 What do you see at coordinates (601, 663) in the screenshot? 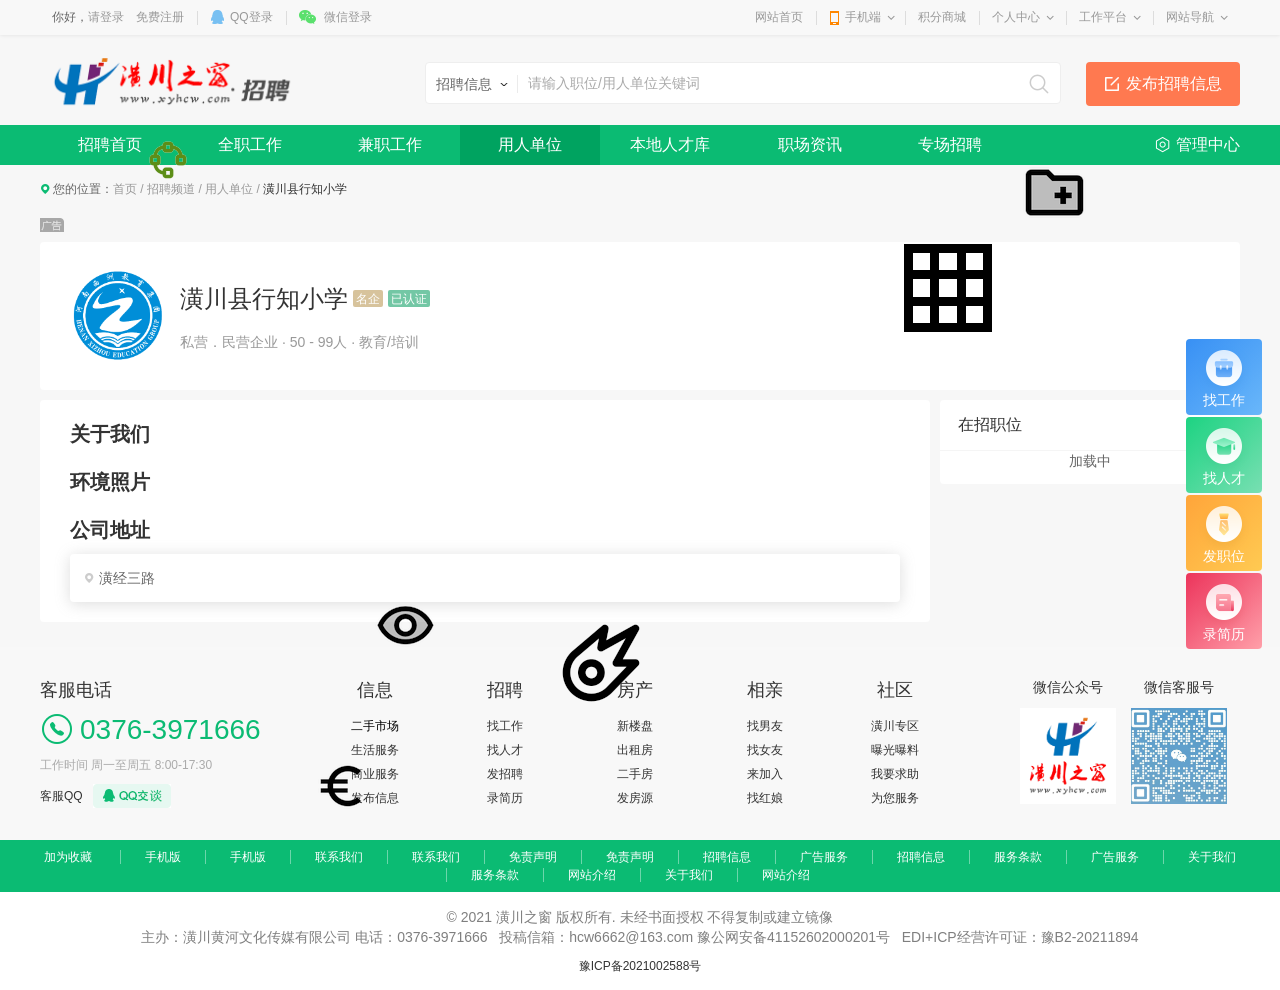
I see `indicates a trending or viral item` at bounding box center [601, 663].